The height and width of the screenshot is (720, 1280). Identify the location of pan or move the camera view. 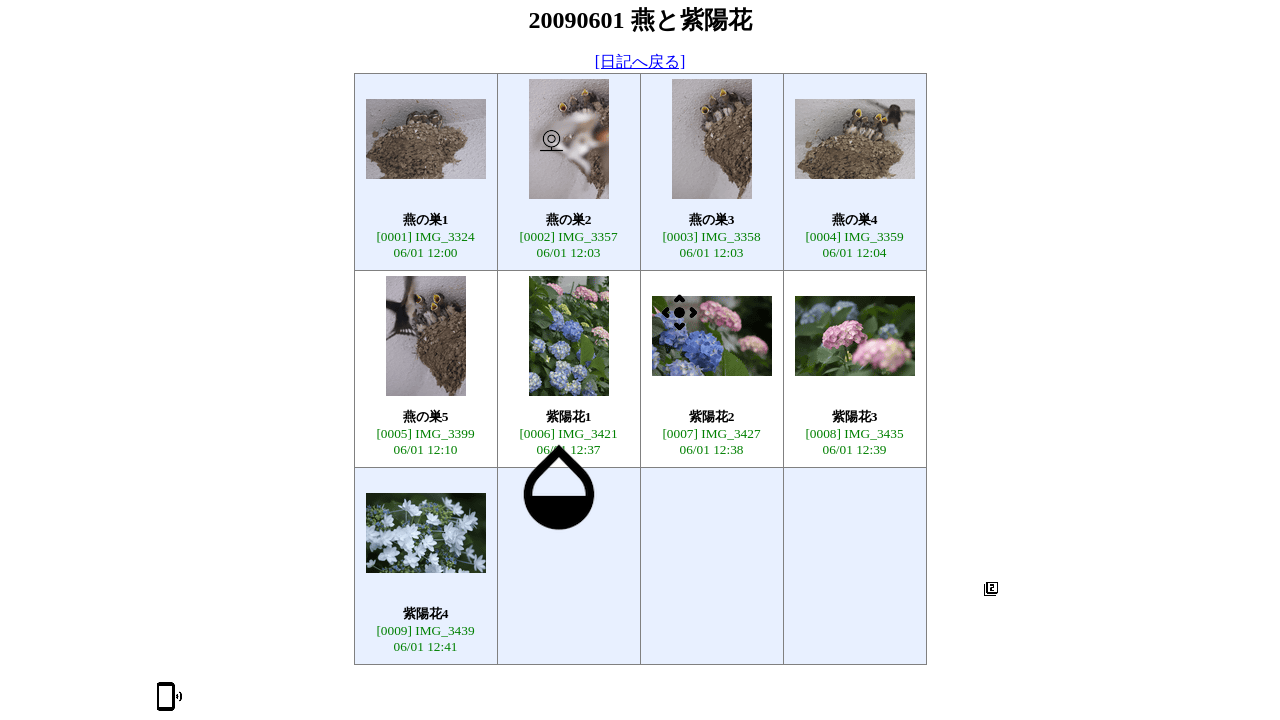
(679, 312).